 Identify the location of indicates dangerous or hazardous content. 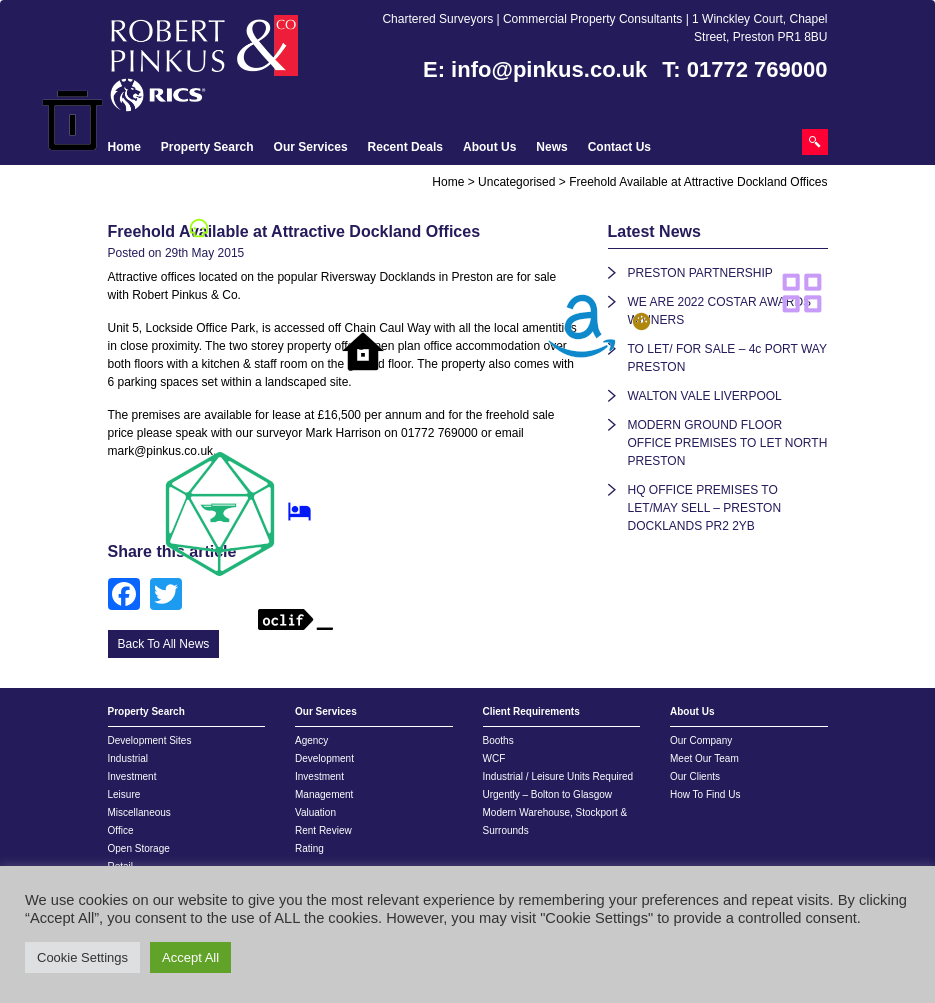
(199, 228).